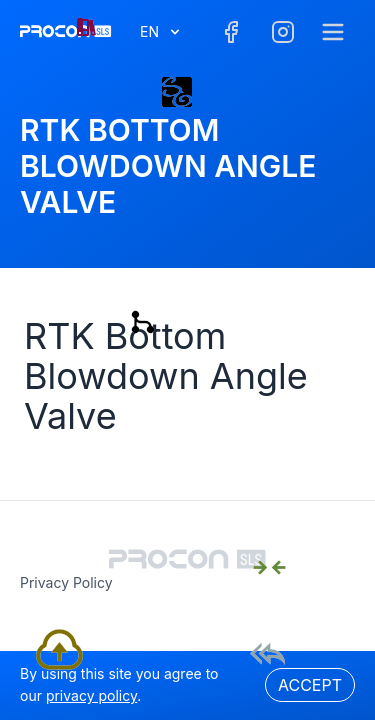  Describe the element at coordinates (143, 322) in the screenshot. I see `merge branches in a git repository` at that location.